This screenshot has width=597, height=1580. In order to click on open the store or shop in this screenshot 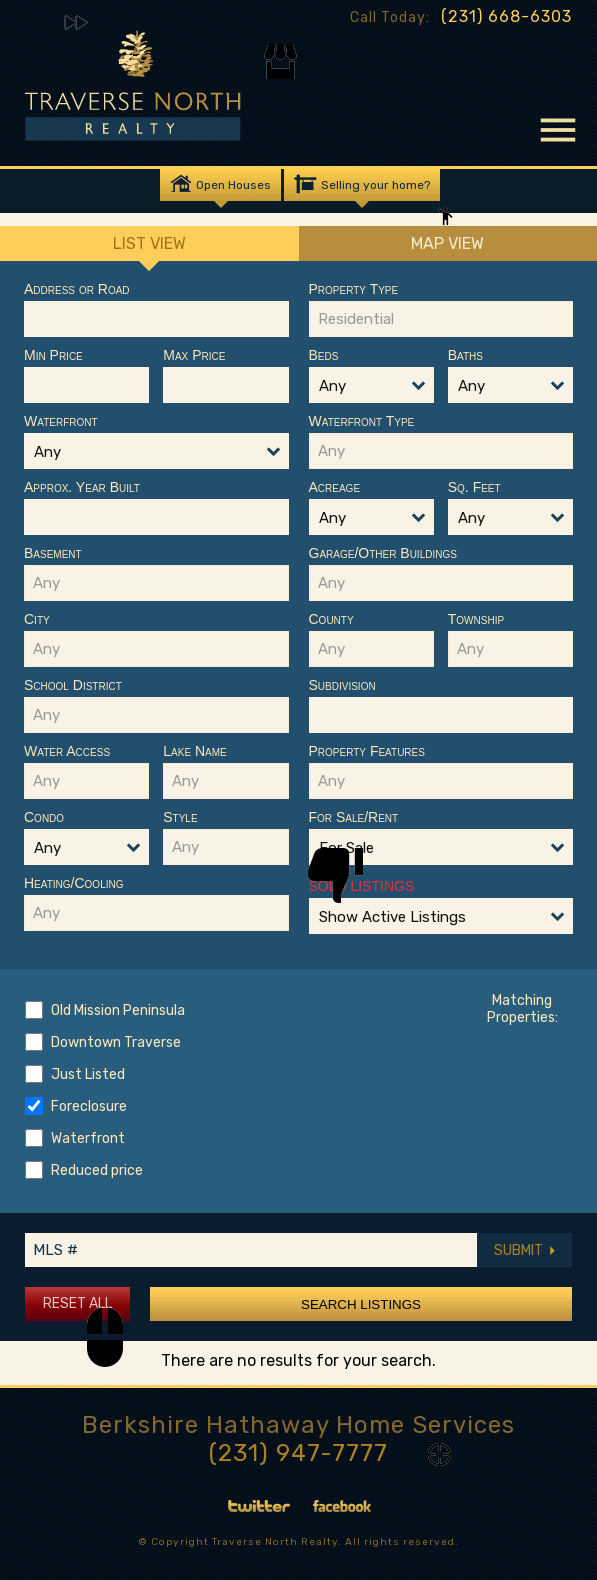, I will do `click(280, 61)`.